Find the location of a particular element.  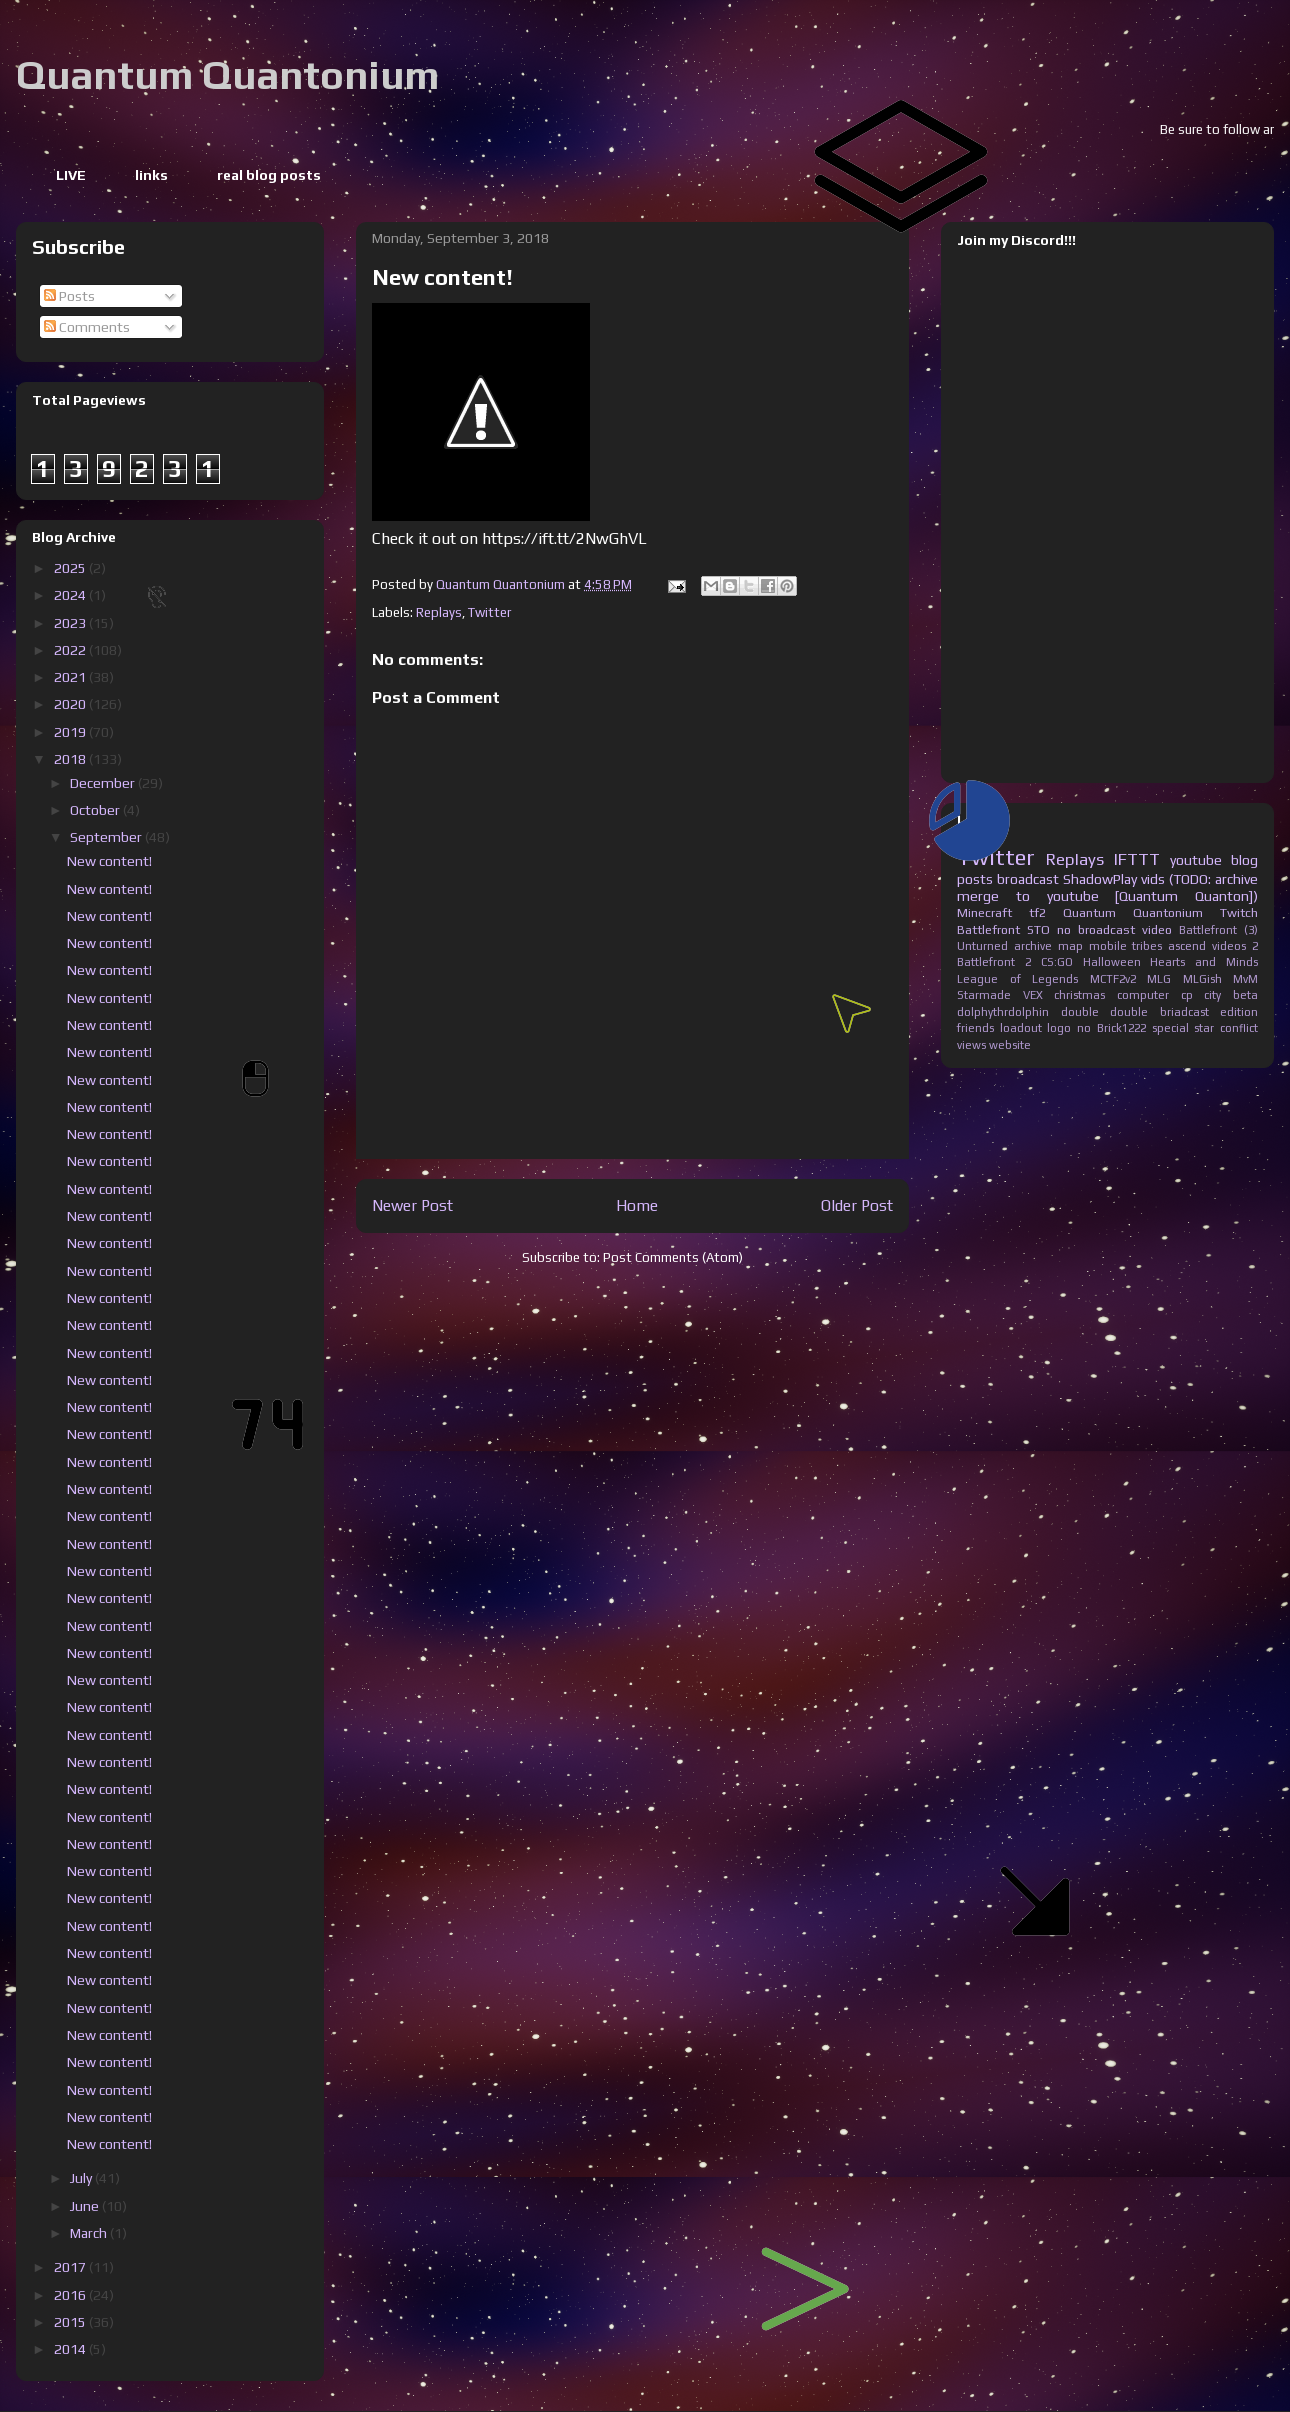

left mouse button click action is located at coordinates (255, 1078).